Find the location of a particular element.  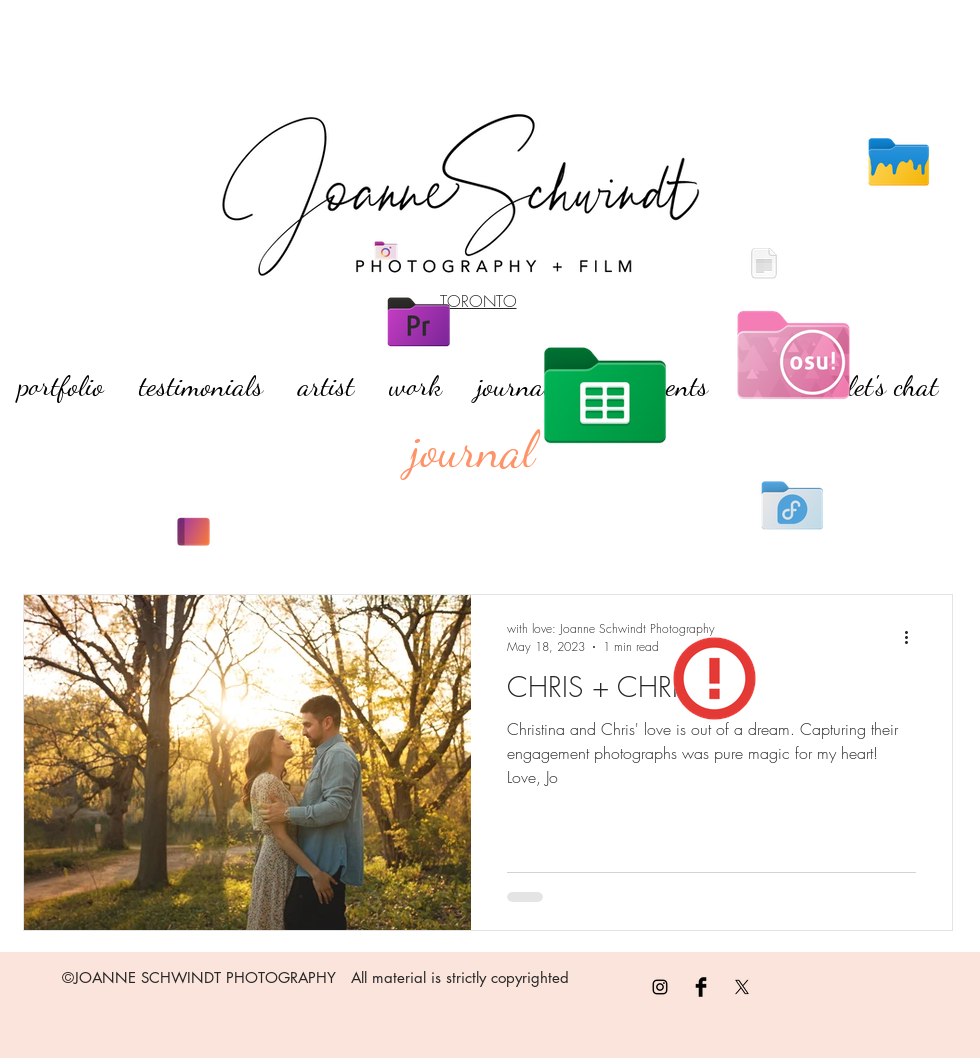

open folder containing adobe premiere project files is located at coordinates (418, 323).